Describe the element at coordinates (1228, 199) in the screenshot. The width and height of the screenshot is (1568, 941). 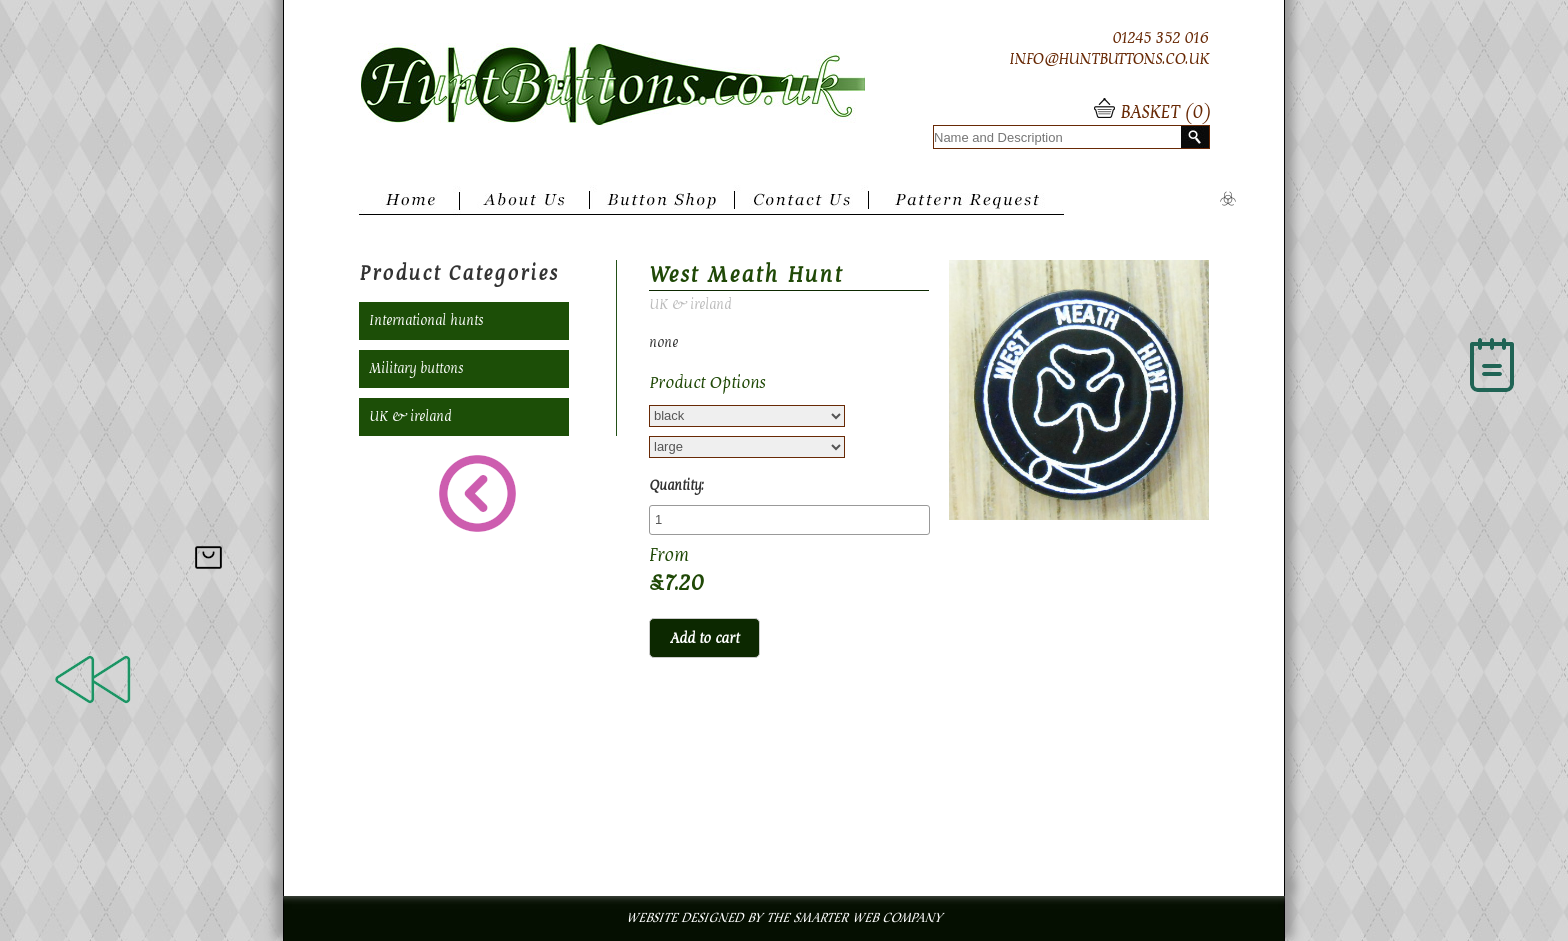
I see `indicates hazardous or dangerous content` at that location.